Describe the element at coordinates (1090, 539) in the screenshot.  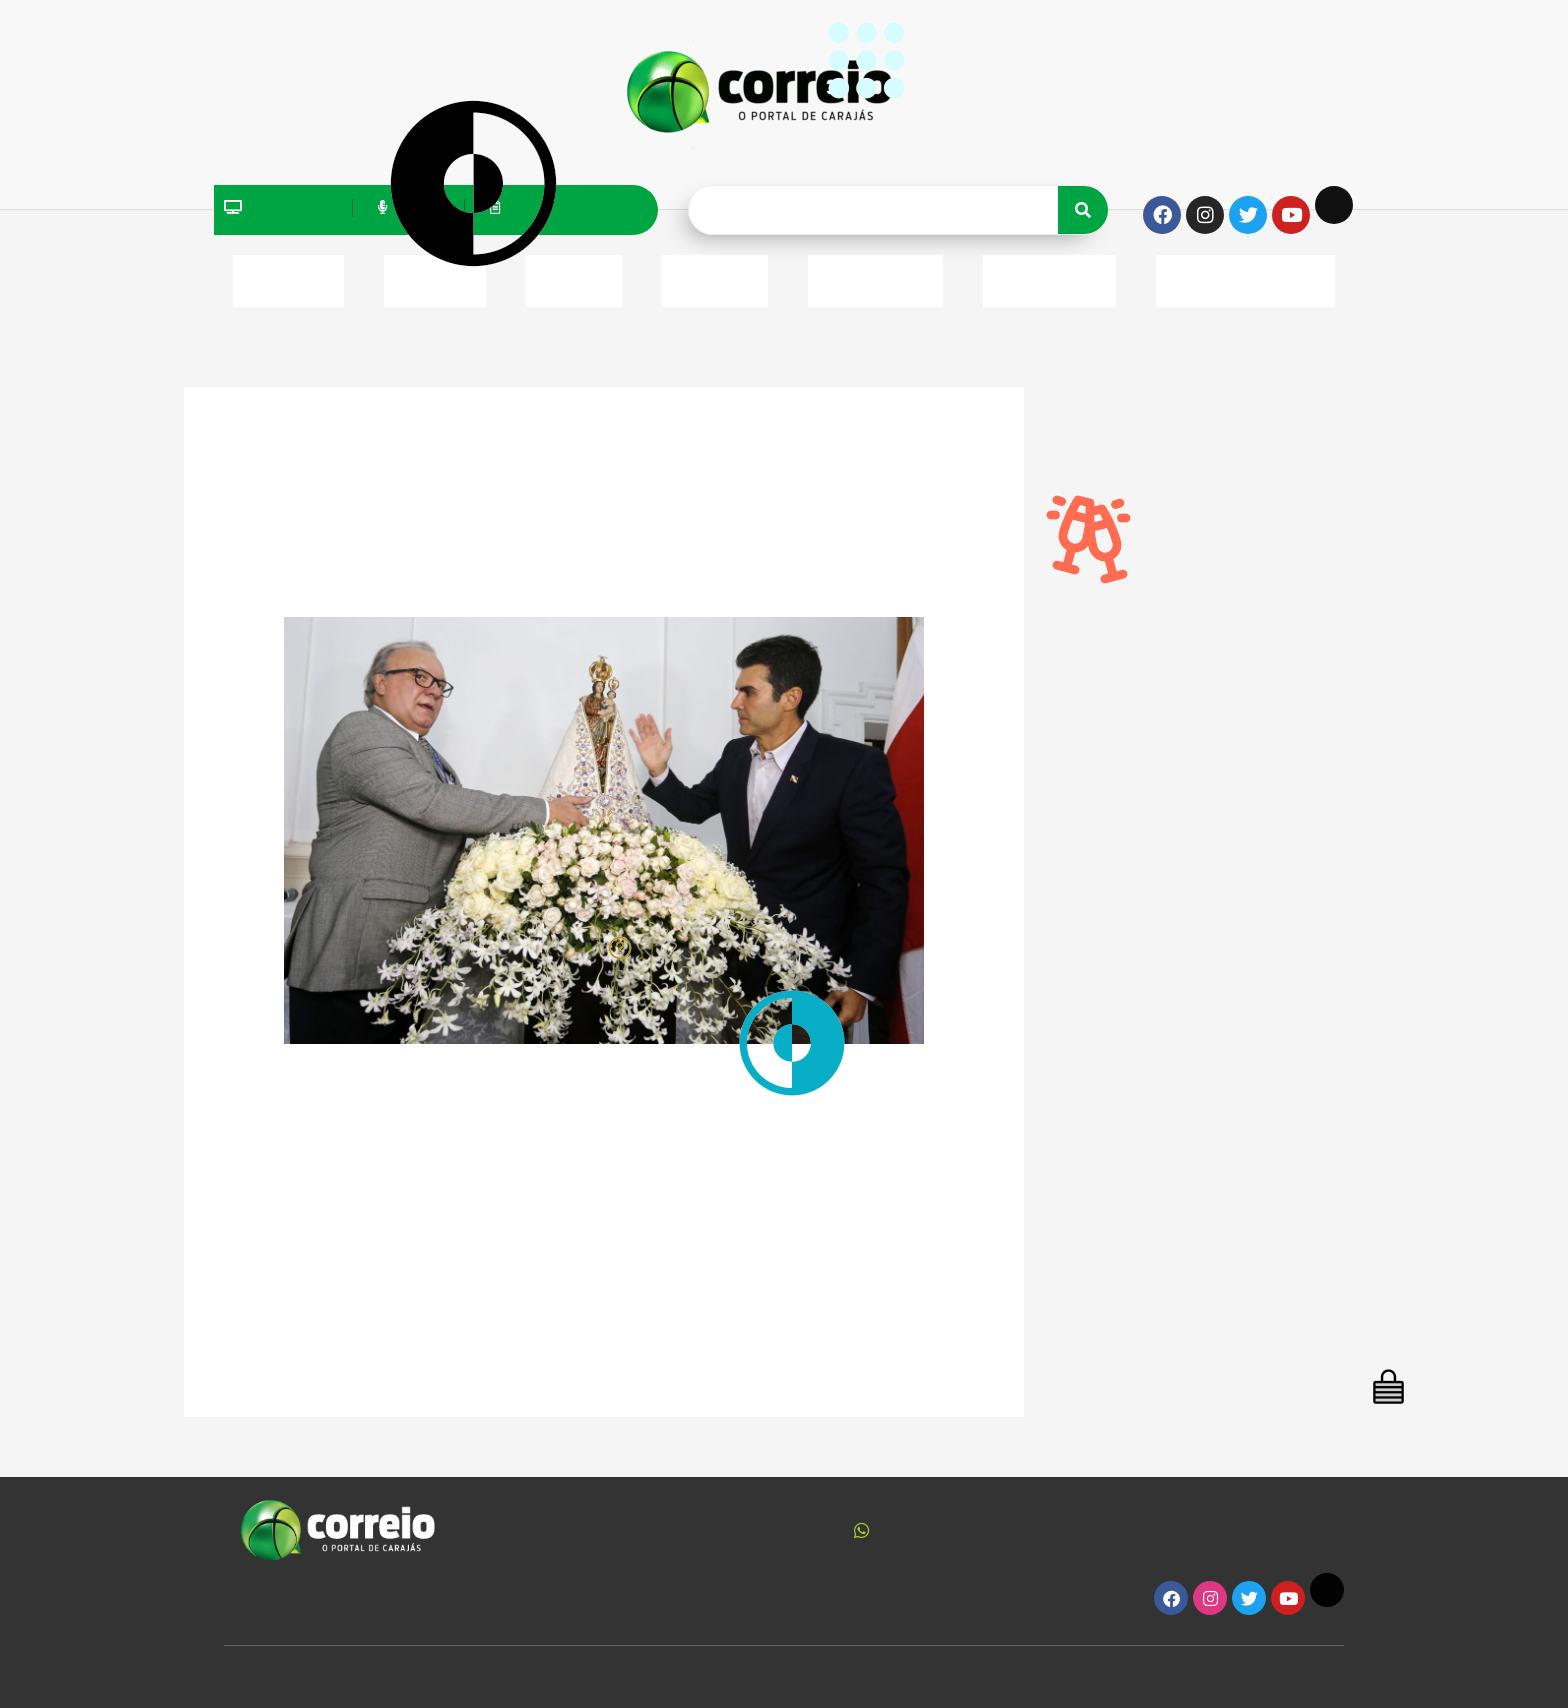
I see `celebrate a milestone or achievement` at that location.